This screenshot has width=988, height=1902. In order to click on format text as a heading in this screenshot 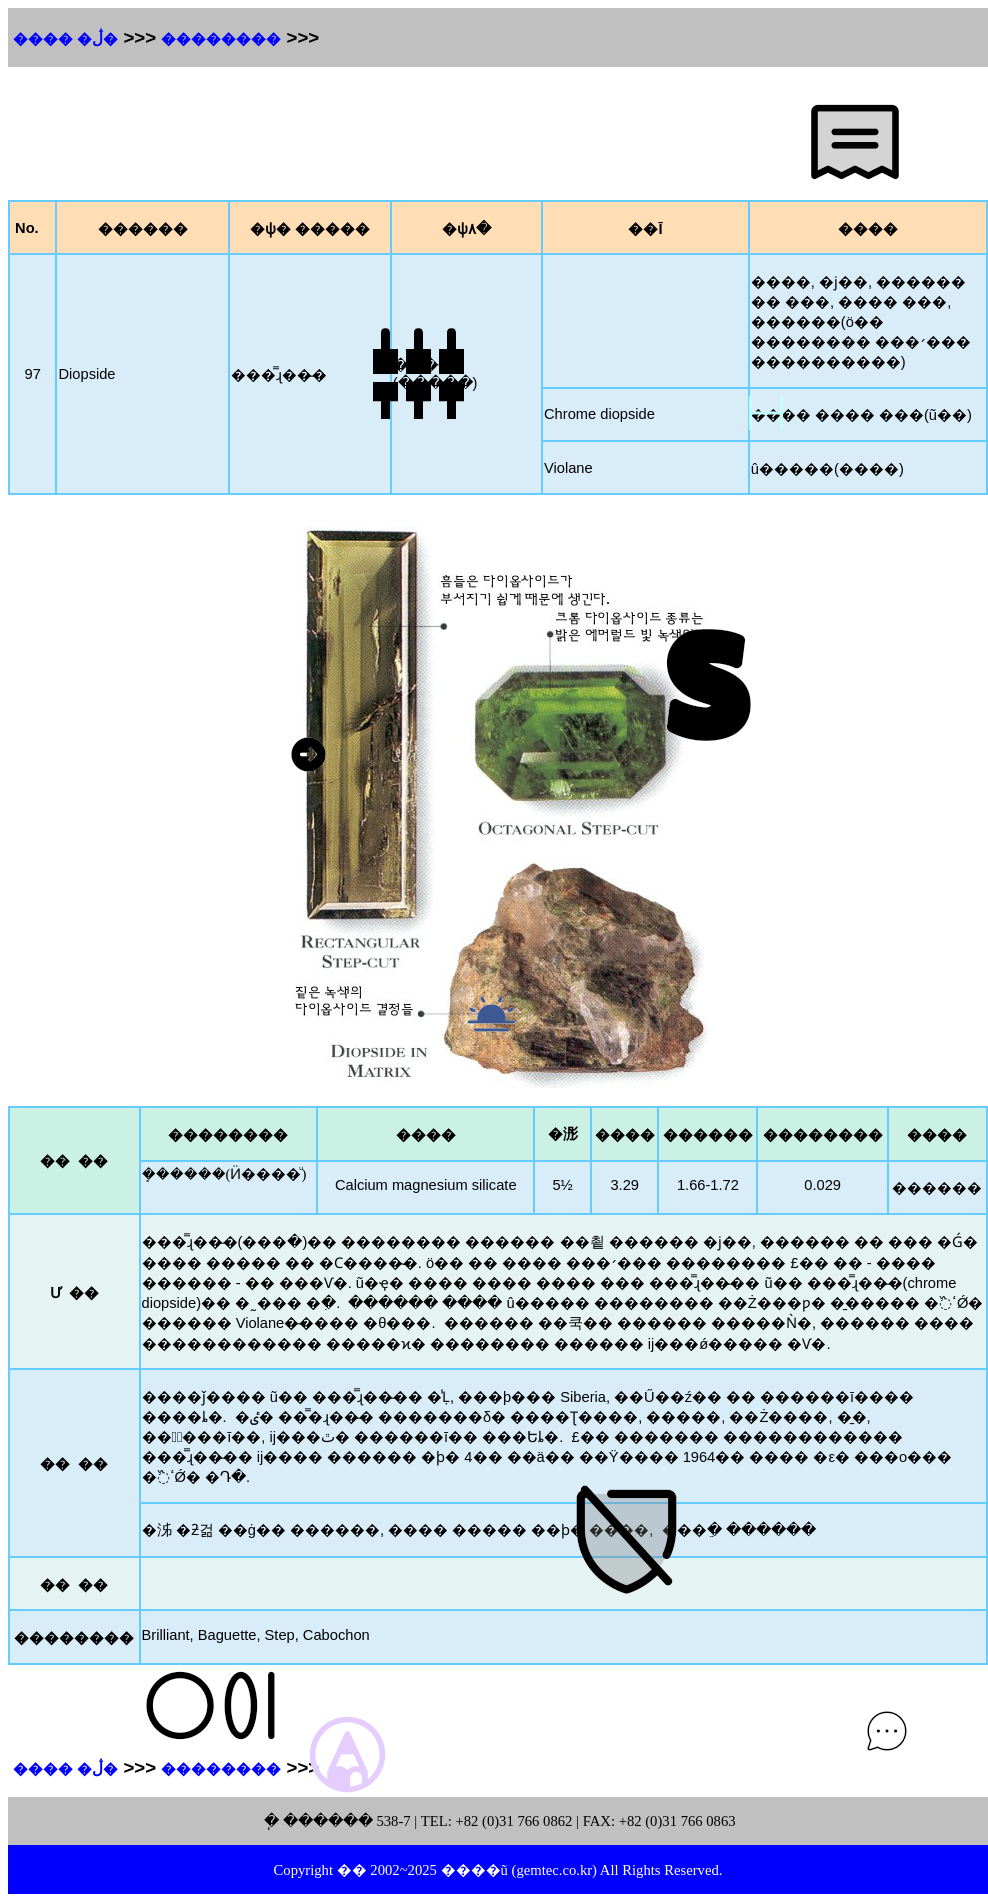, I will do `click(766, 413)`.